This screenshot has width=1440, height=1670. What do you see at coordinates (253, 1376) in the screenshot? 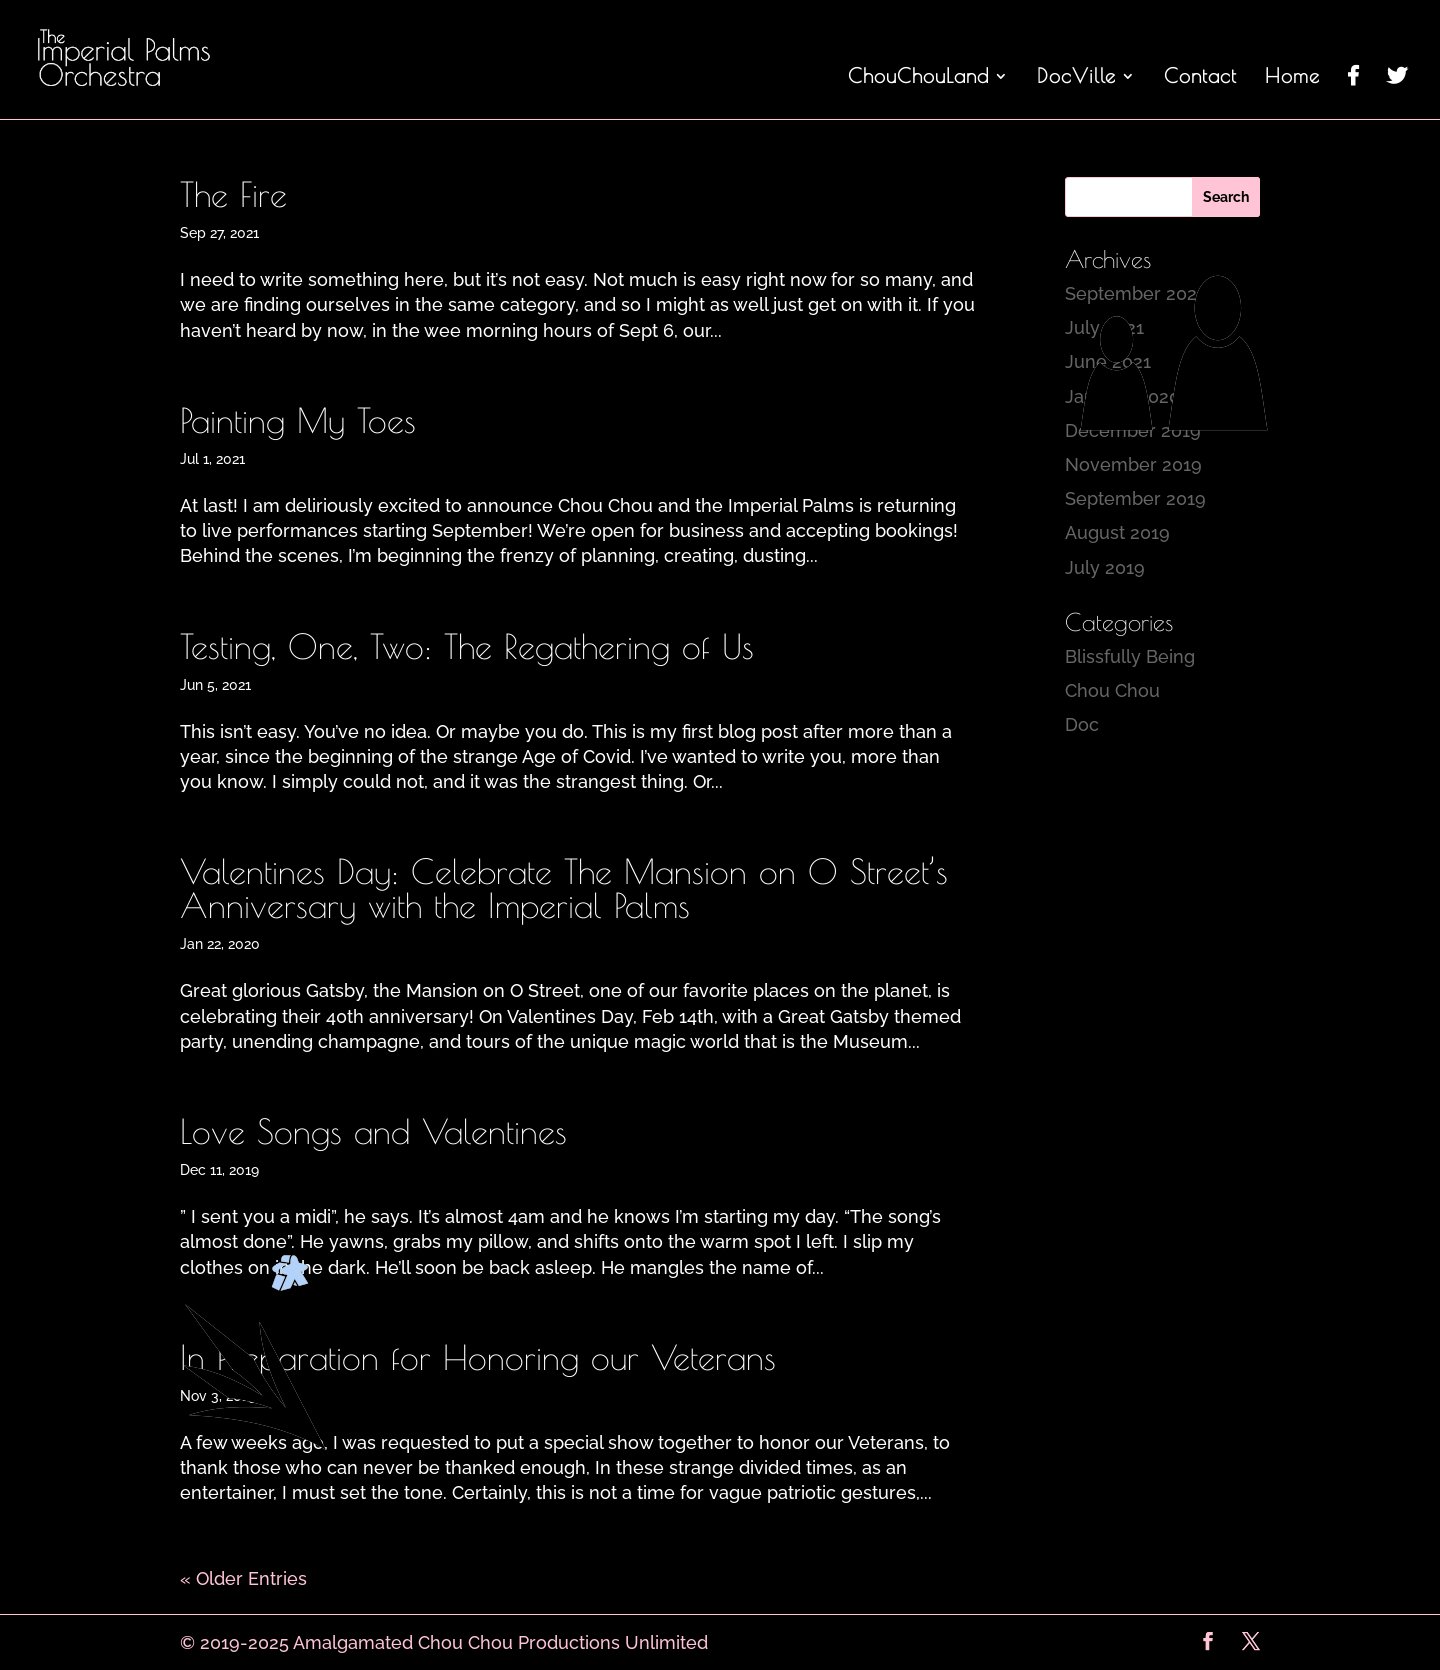
I see `equip or select paper arrows as ammunition` at bounding box center [253, 1376].